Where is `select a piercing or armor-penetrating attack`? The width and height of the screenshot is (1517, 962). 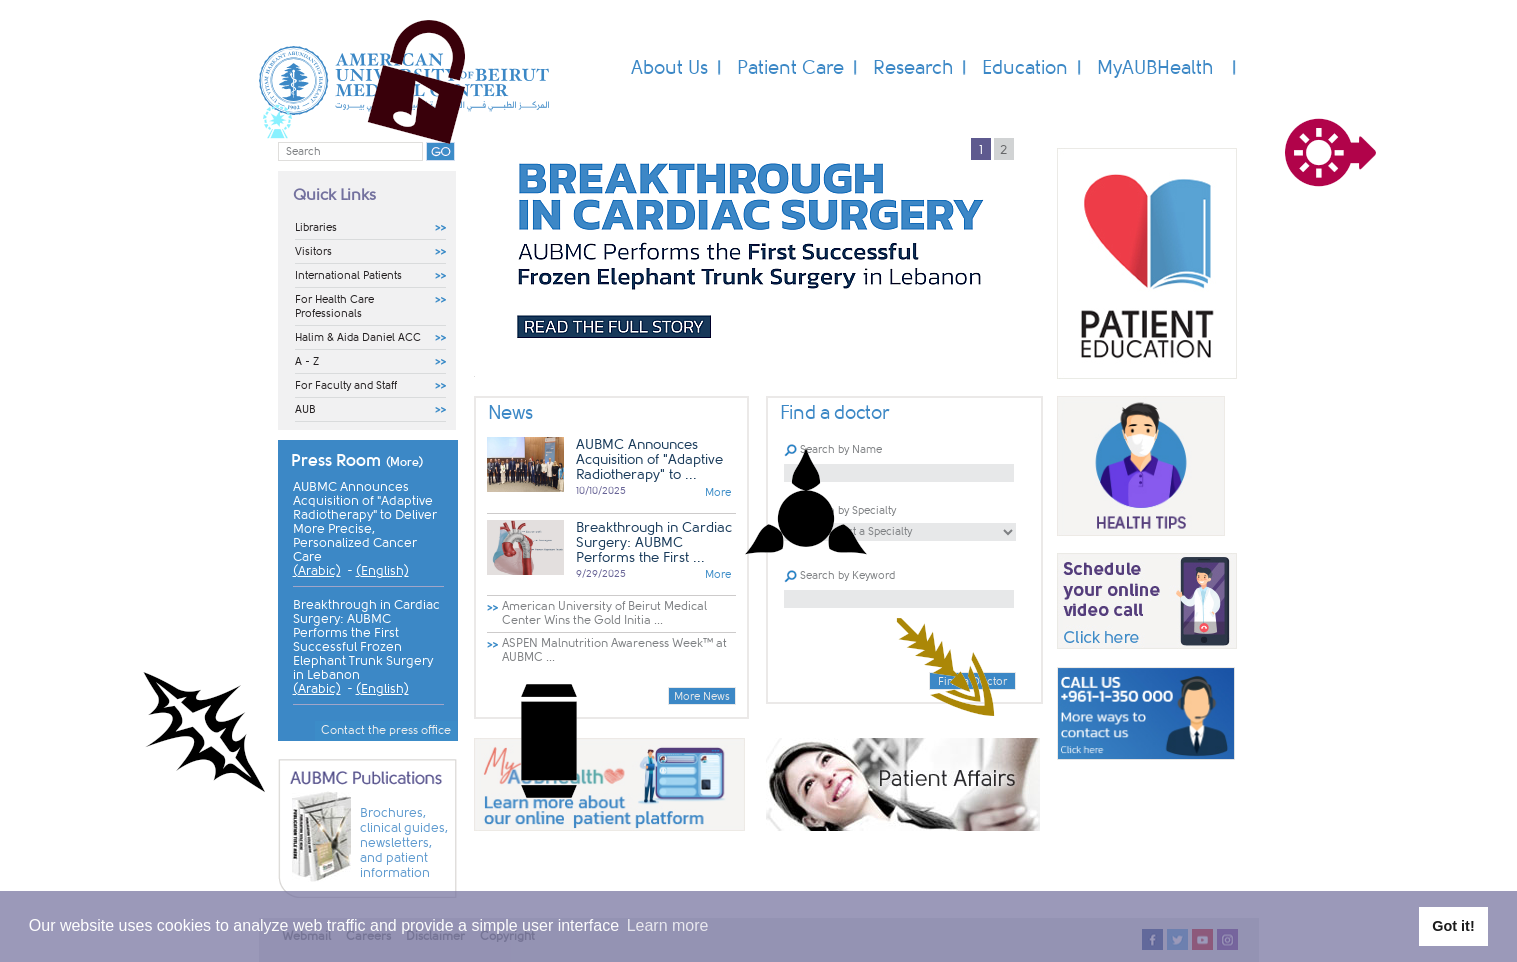
select a piercing or armor-penetrating attack is located at coordinates (945, 666).